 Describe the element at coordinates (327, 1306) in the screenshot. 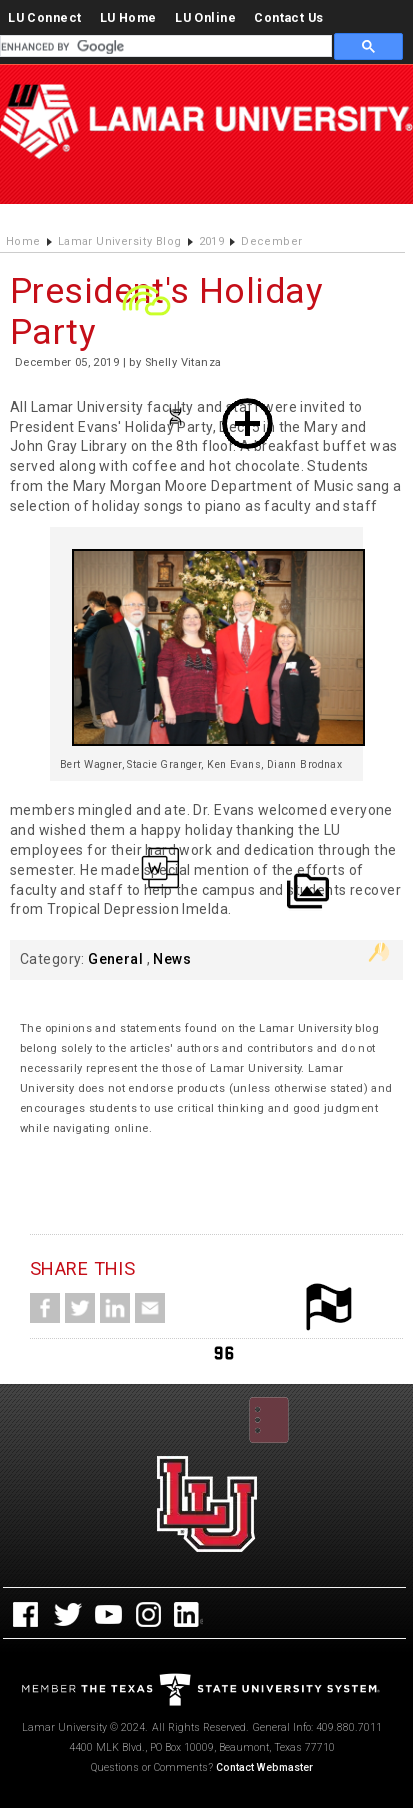

I see `indicates completion or finish line` at that location.